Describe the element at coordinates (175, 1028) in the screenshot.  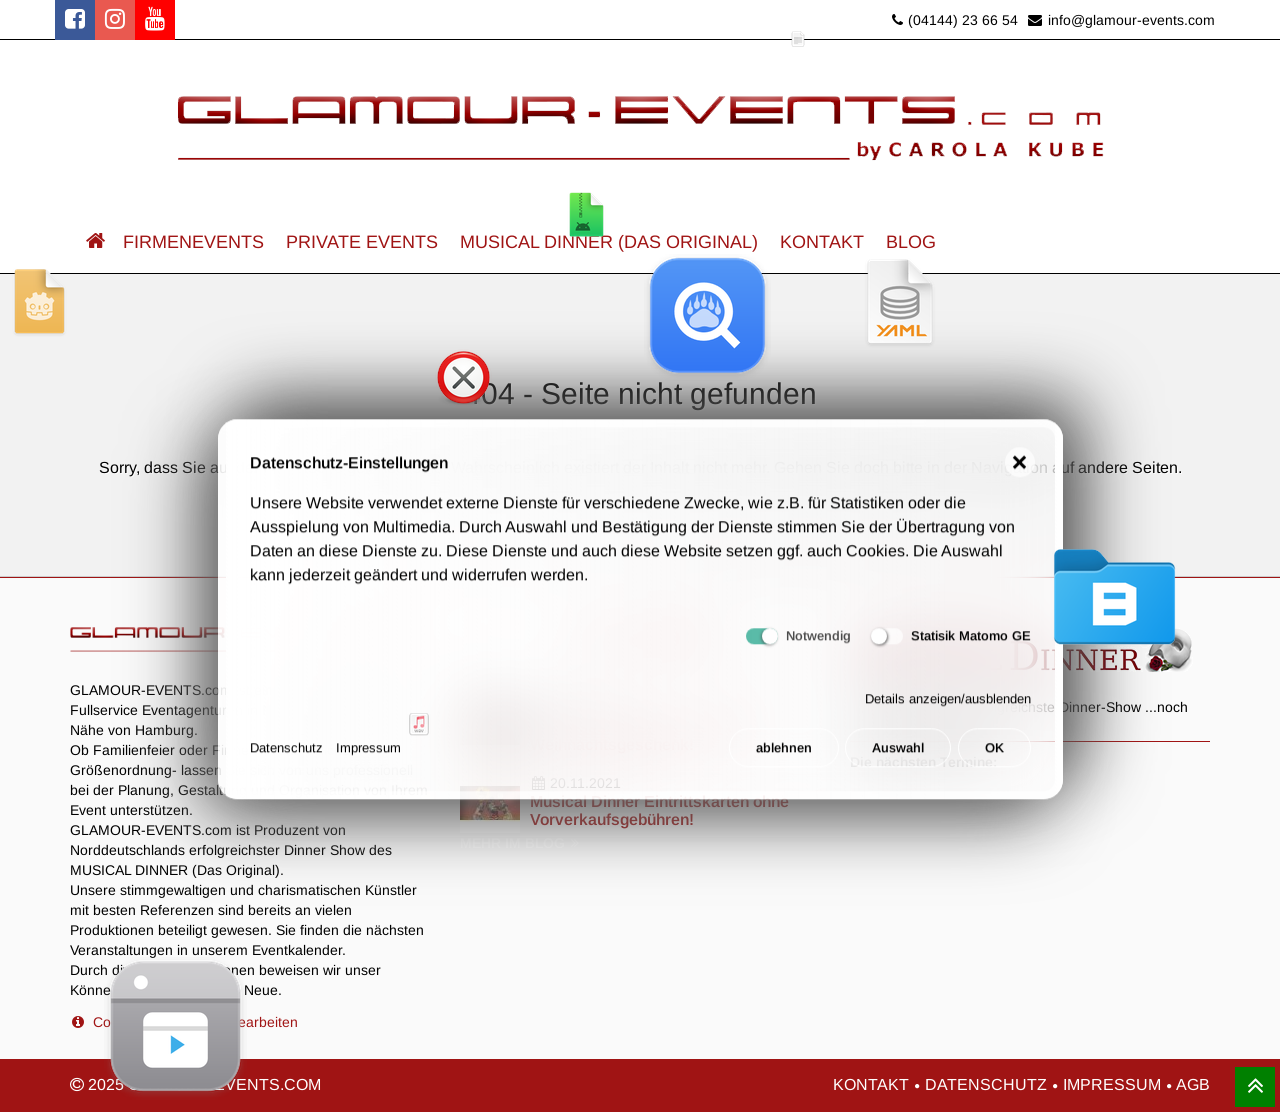
I see `open video or media playback preferences` at that location.